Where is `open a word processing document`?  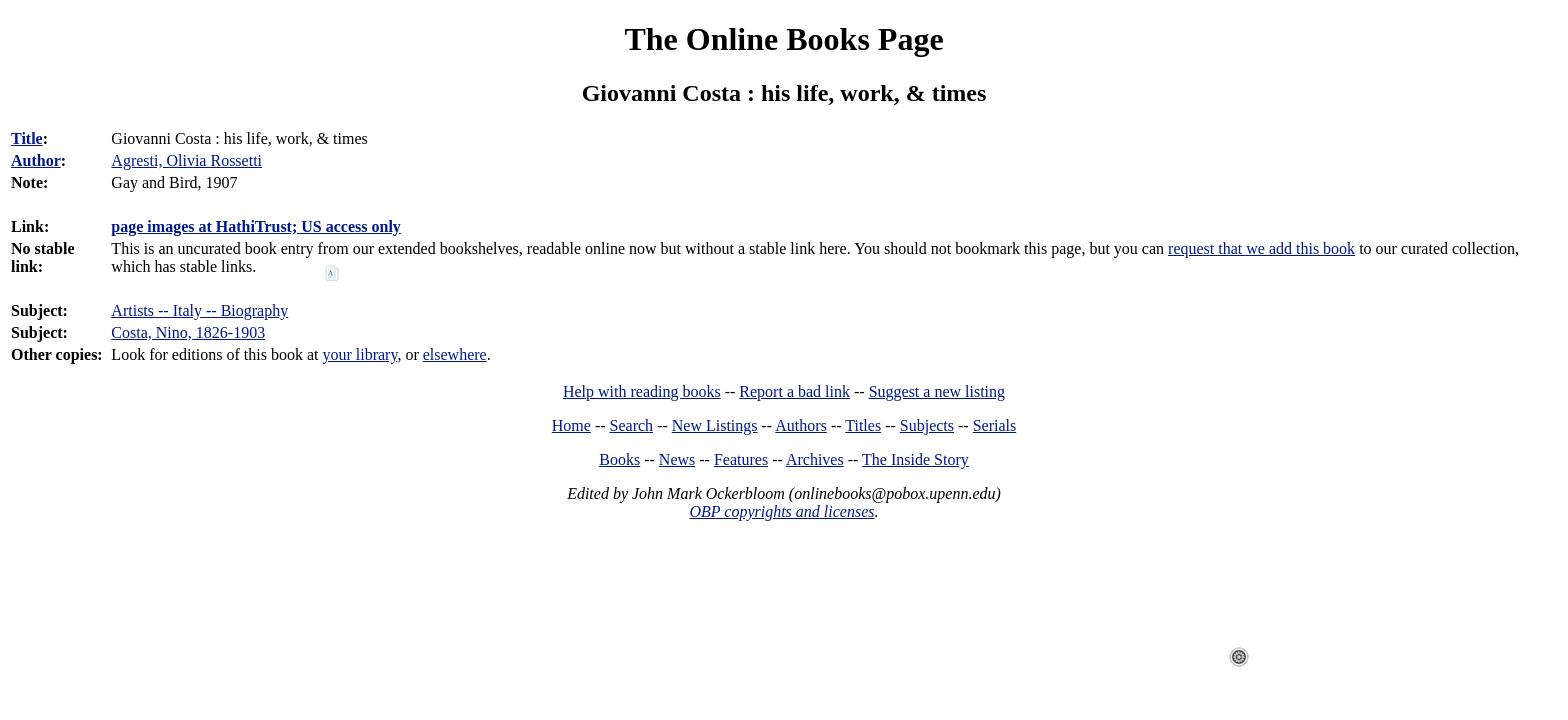 open a word processing document is located at coordinates (332, 273).